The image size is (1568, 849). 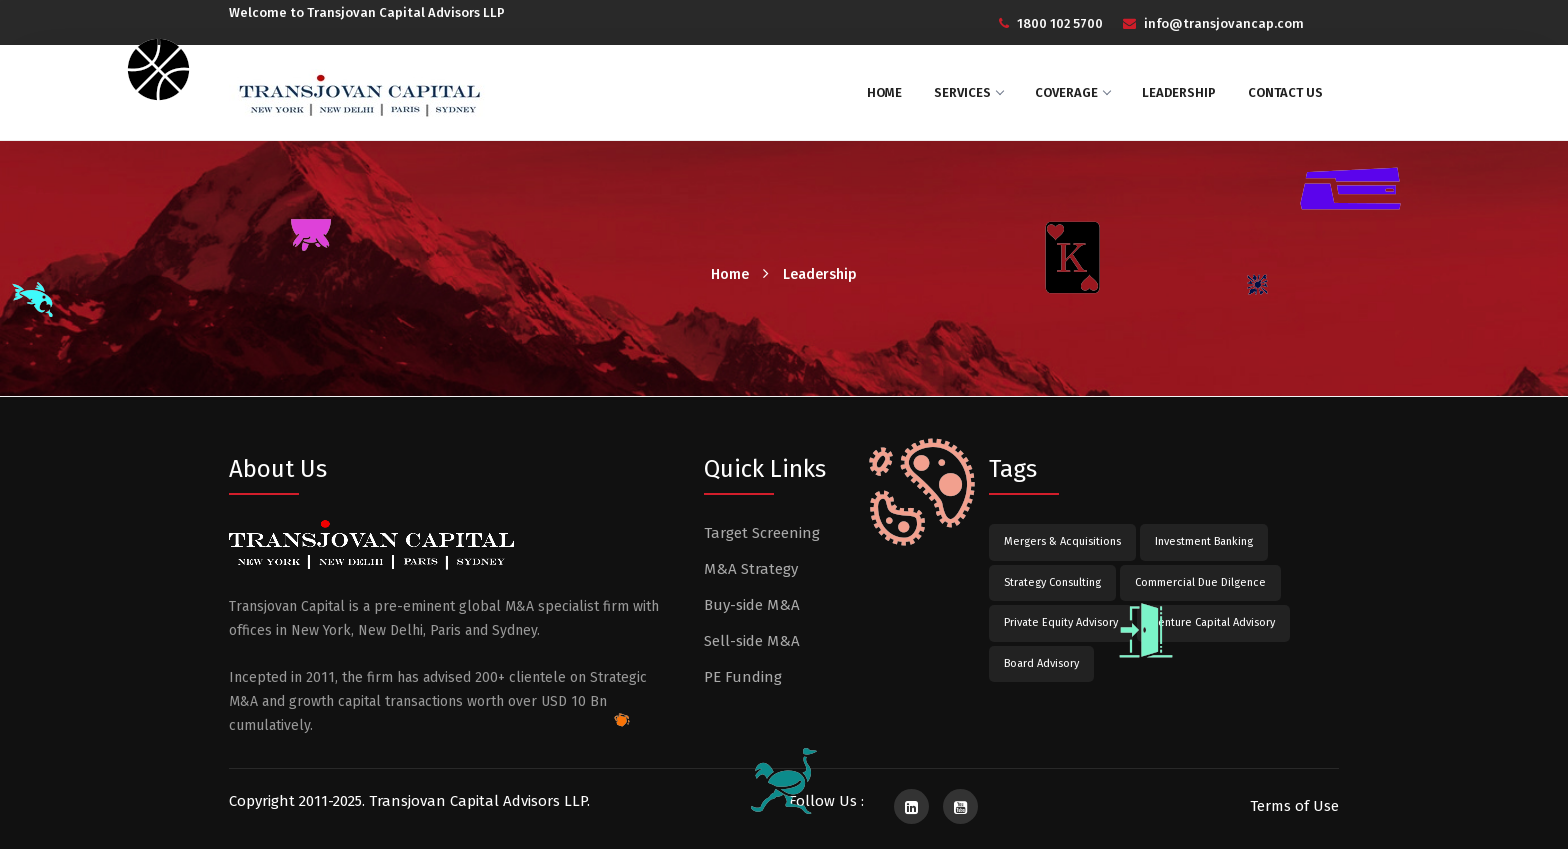 What do you see at coordinates (1072, 257) in the screenshot?
I see `king of hearts playing card` at bounding box center [1072, 257].